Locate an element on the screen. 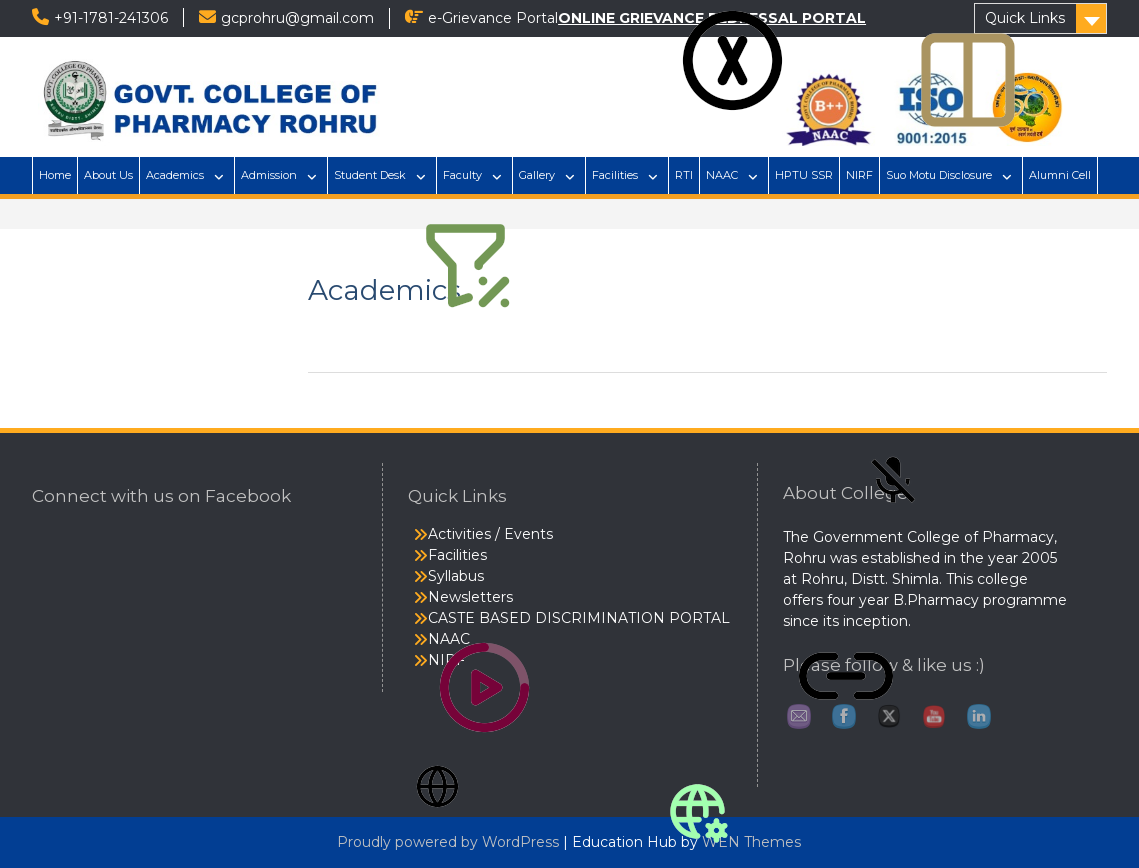 This screenshot has height=868, width=1139. switch to a different language or region is located at coordinates (437, 786).